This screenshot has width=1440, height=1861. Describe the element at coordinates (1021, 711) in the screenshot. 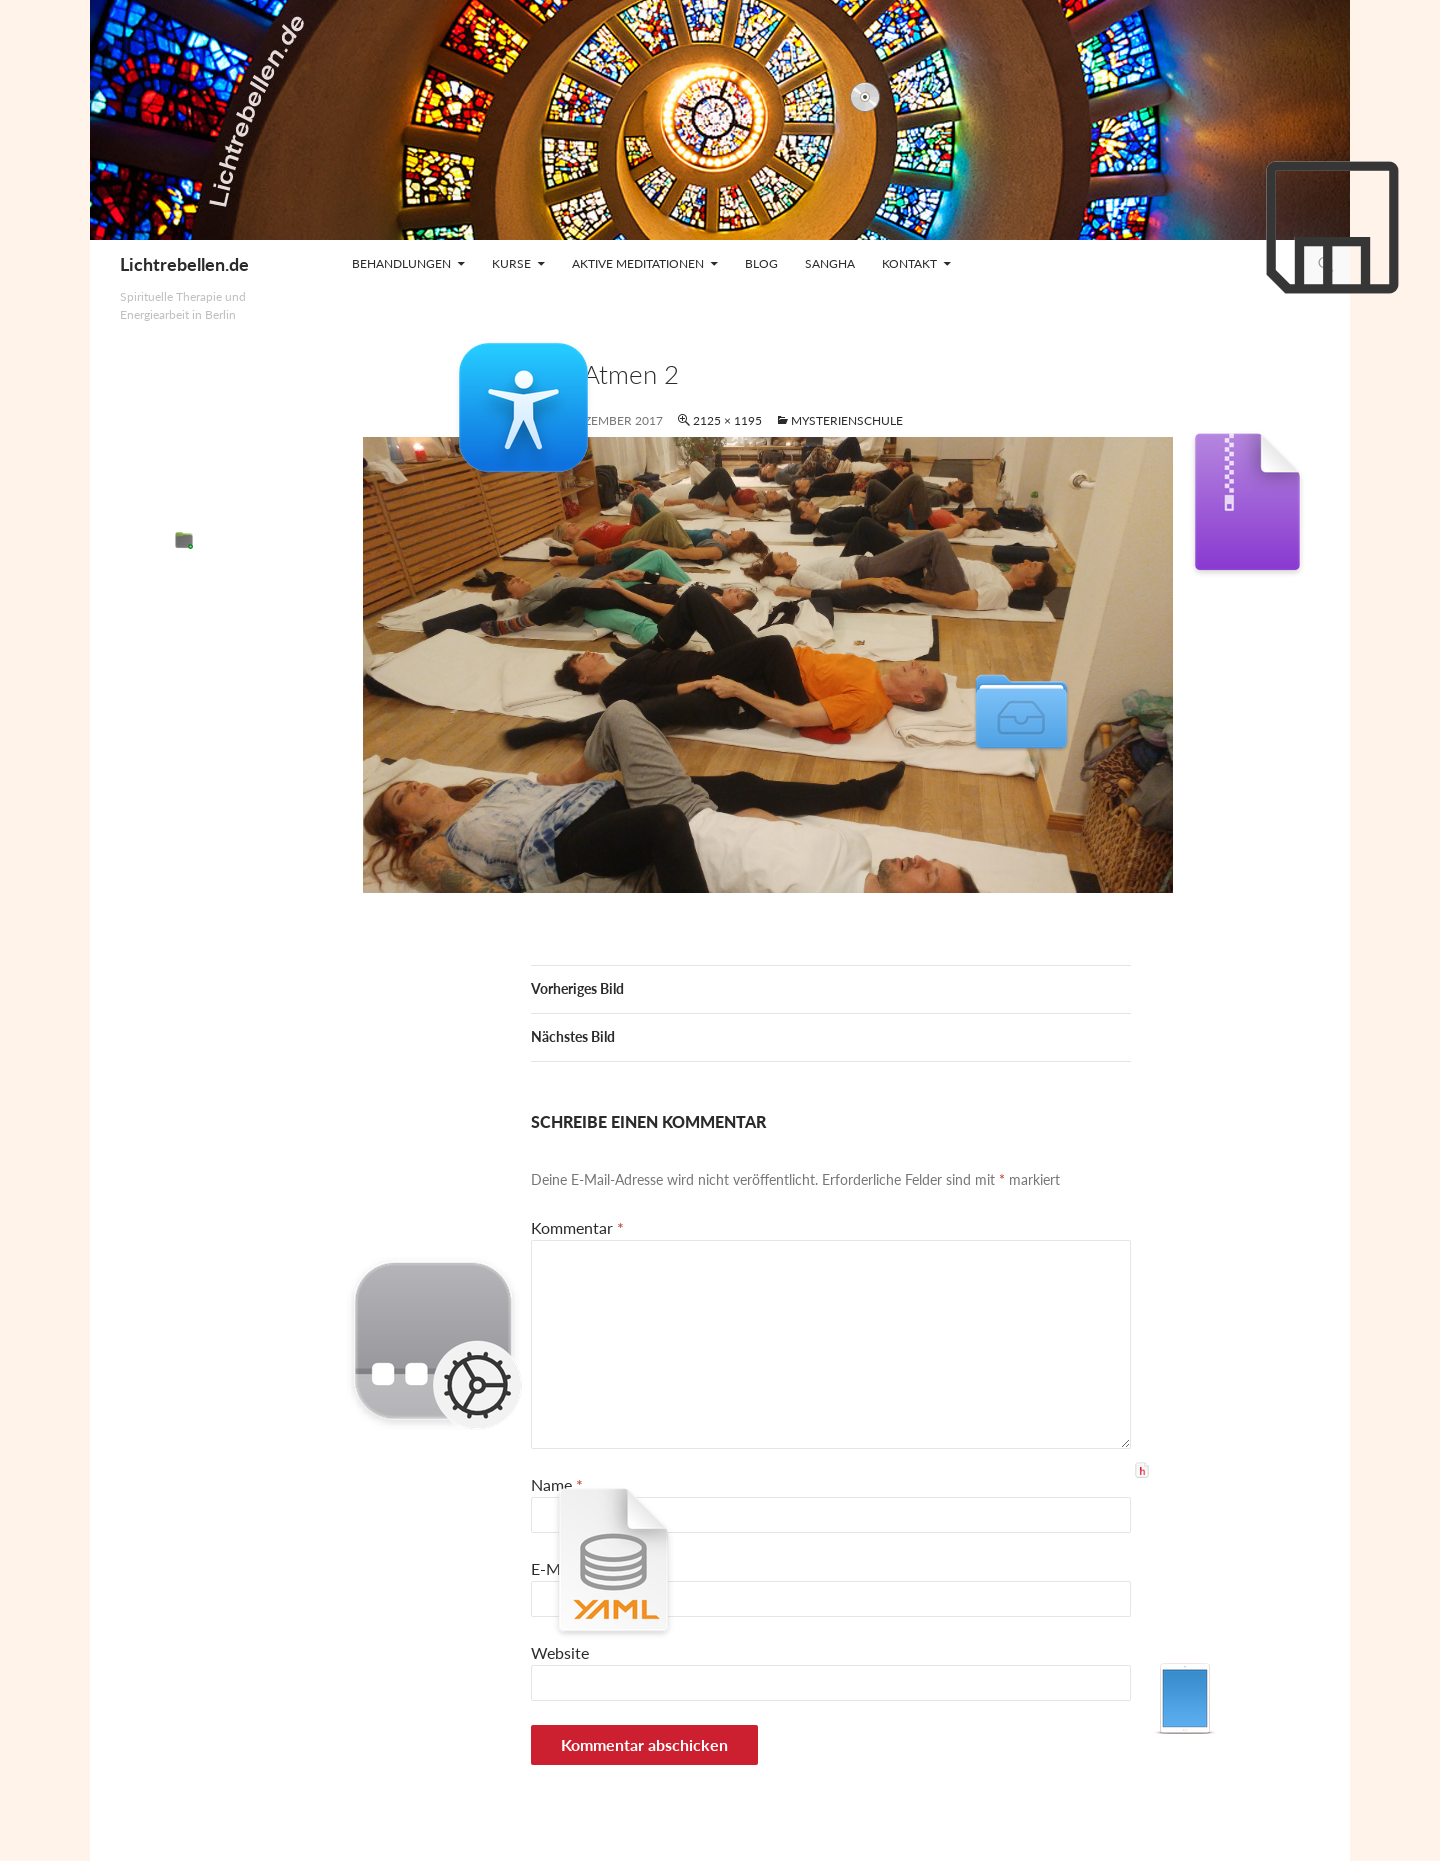

I see `open office documents folder` at that location.